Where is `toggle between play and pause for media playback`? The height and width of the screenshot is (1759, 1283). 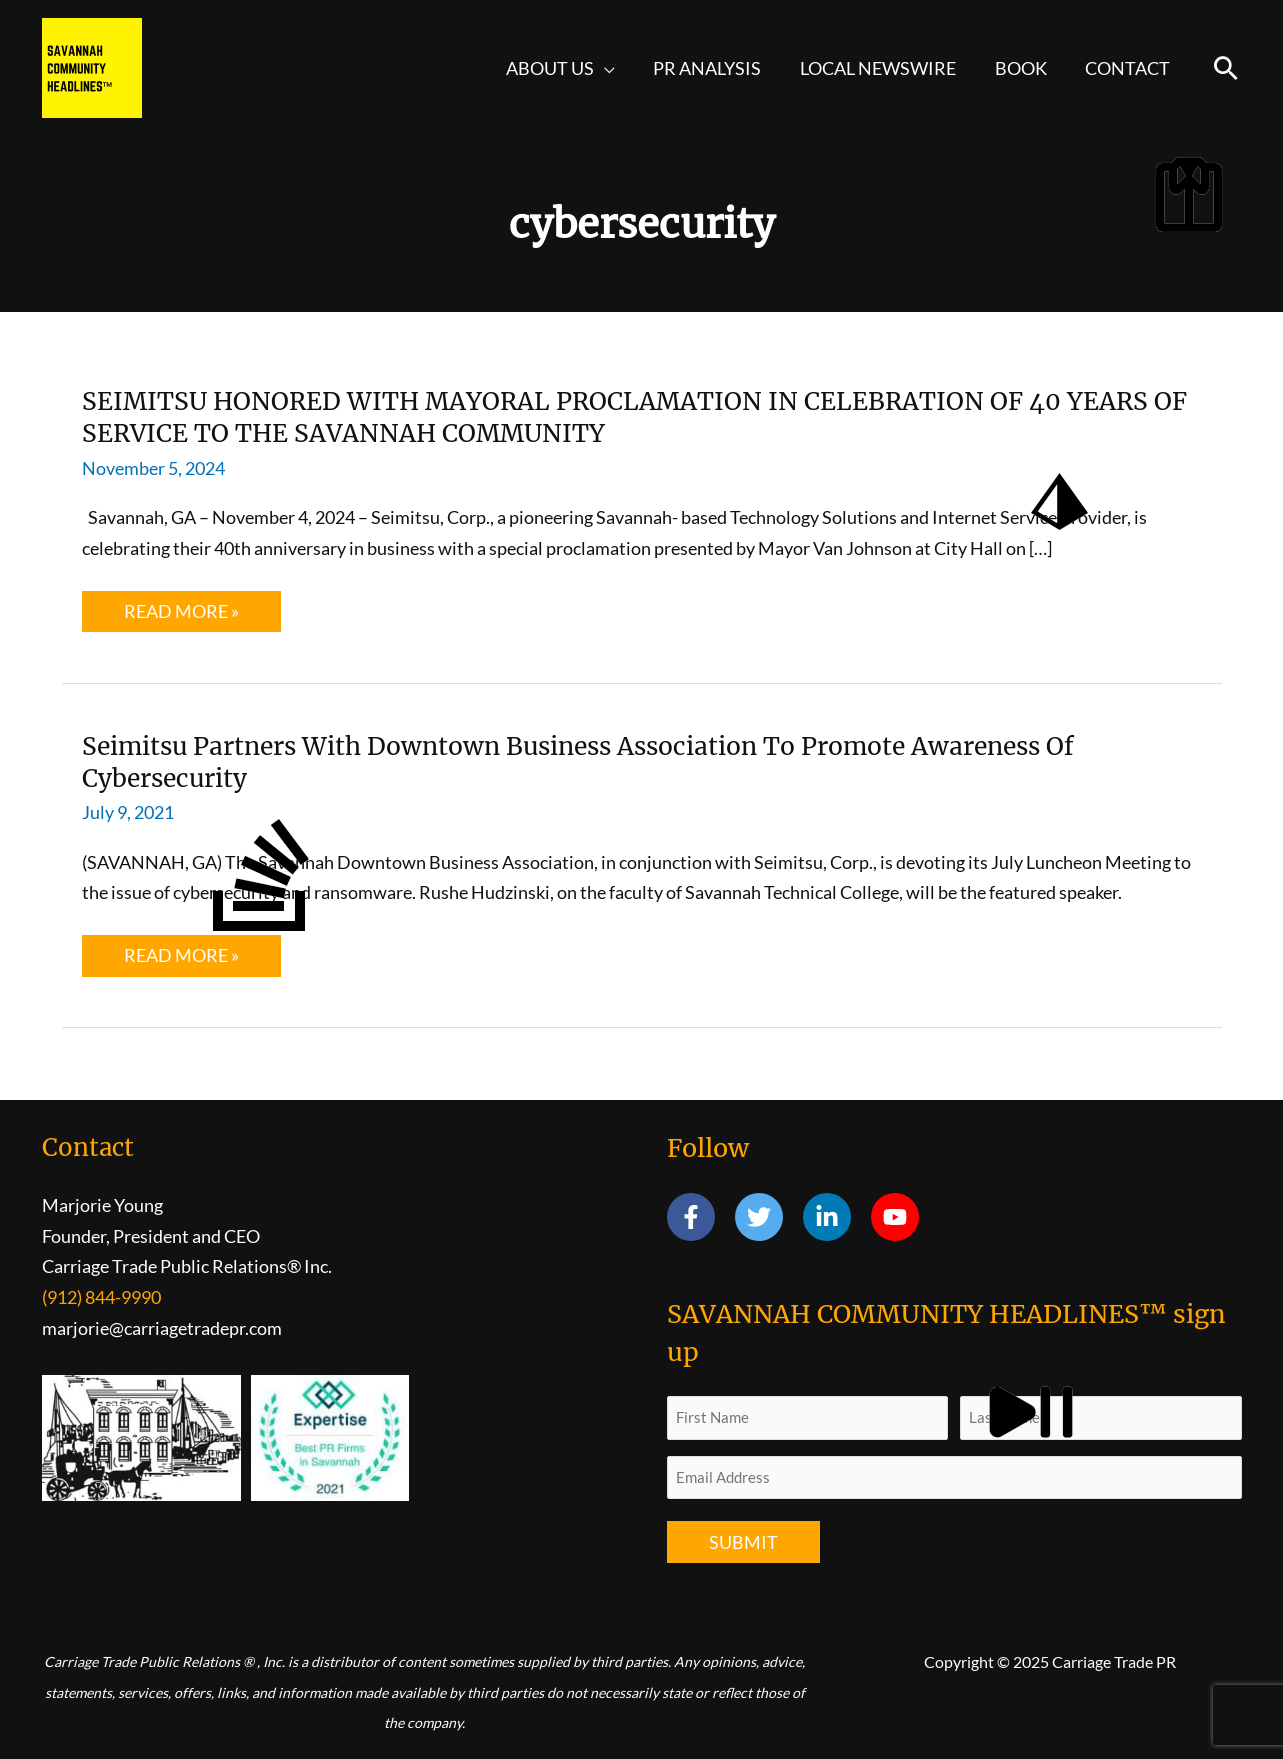
toggle between play and pause for media playback is located at coordinates (1031, 1409).